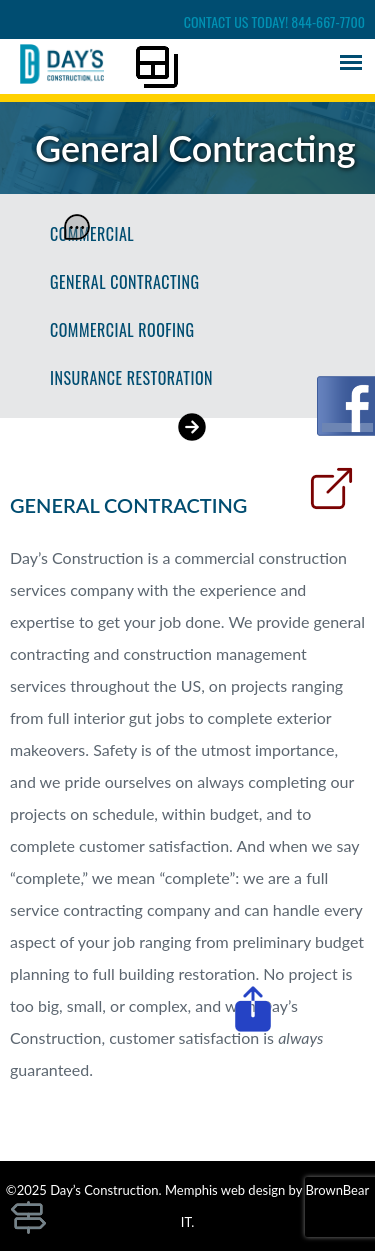 The height and width of the screenshot is (1251, 375). What do you see at coordinates (76, 227) in the screenshot?
I see `open chat or messaging` at bounding box center [76, 227].